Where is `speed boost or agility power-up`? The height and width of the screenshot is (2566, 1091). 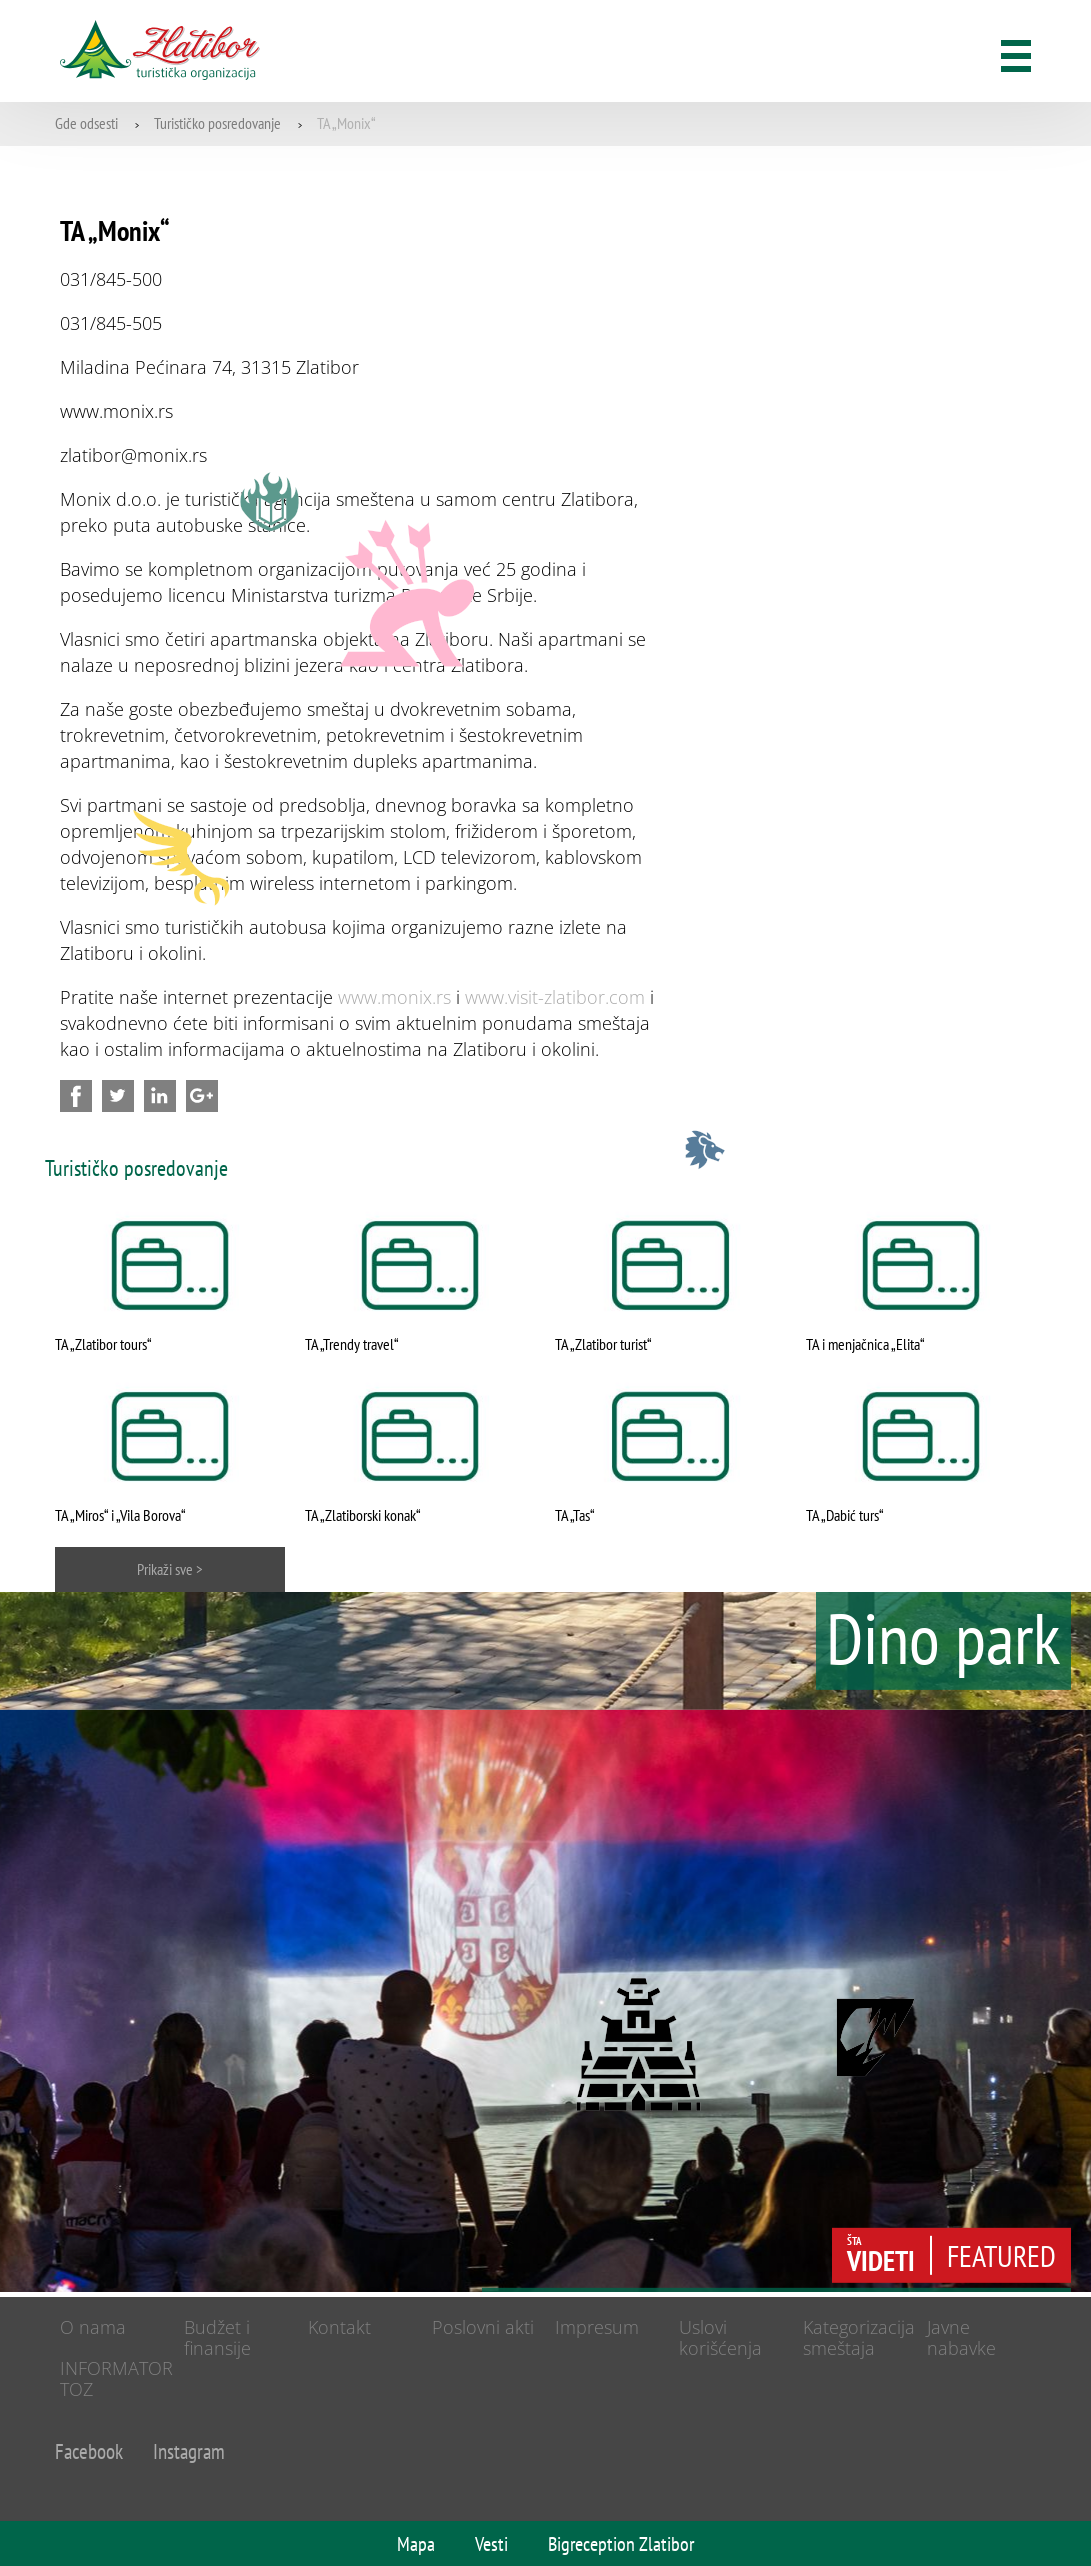 speed boost or agility power-up is located at coordinates (181, 858).